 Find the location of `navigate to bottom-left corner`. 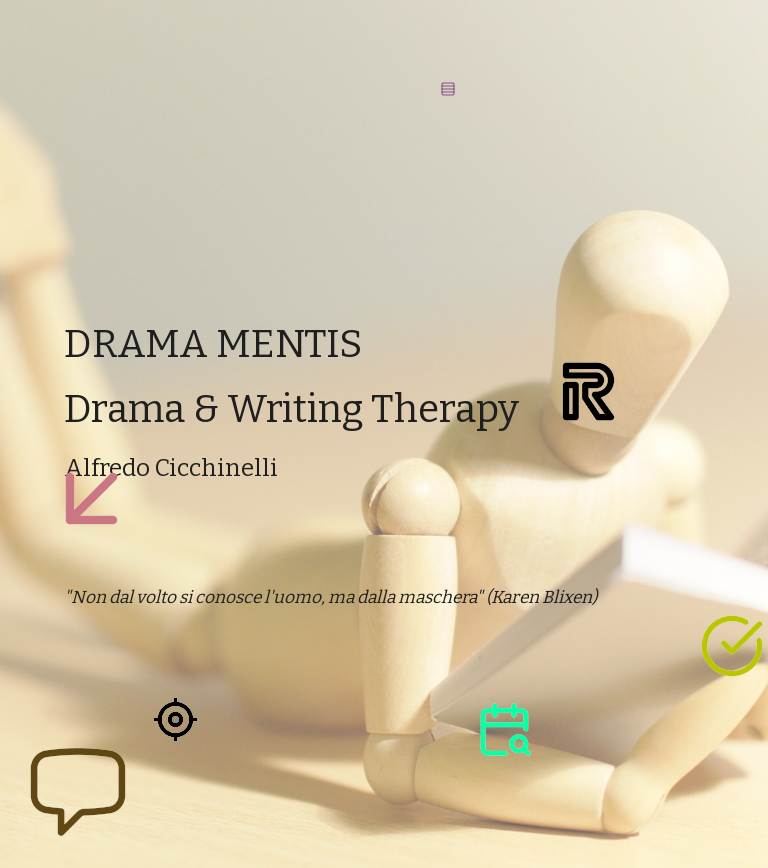

navigate to bottom-left corner is located at coordinates (91, 498).